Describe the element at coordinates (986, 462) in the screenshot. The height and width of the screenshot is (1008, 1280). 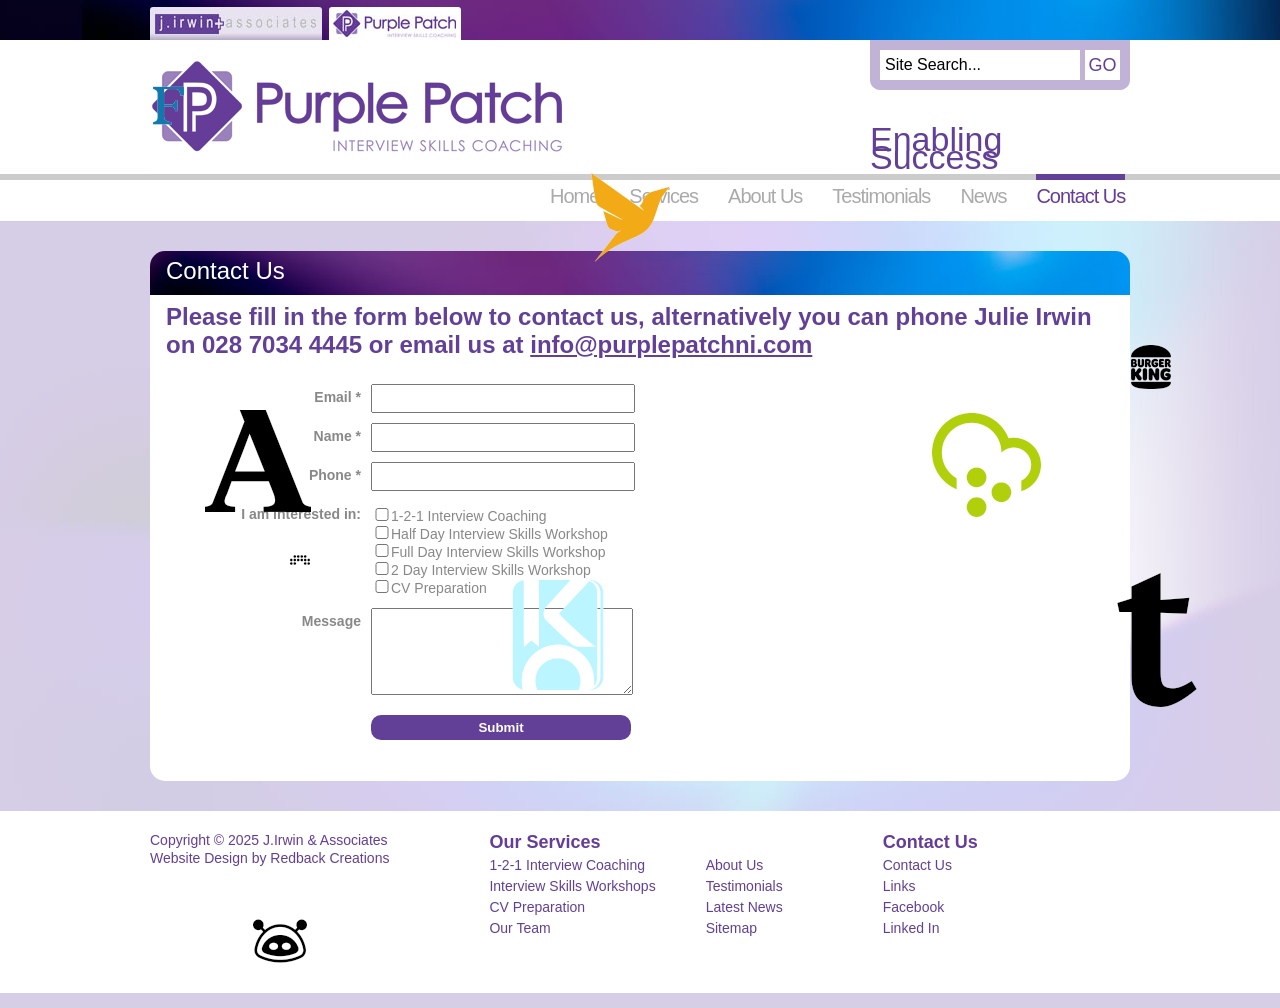
I see `indicates hail weather conditions` at that location.